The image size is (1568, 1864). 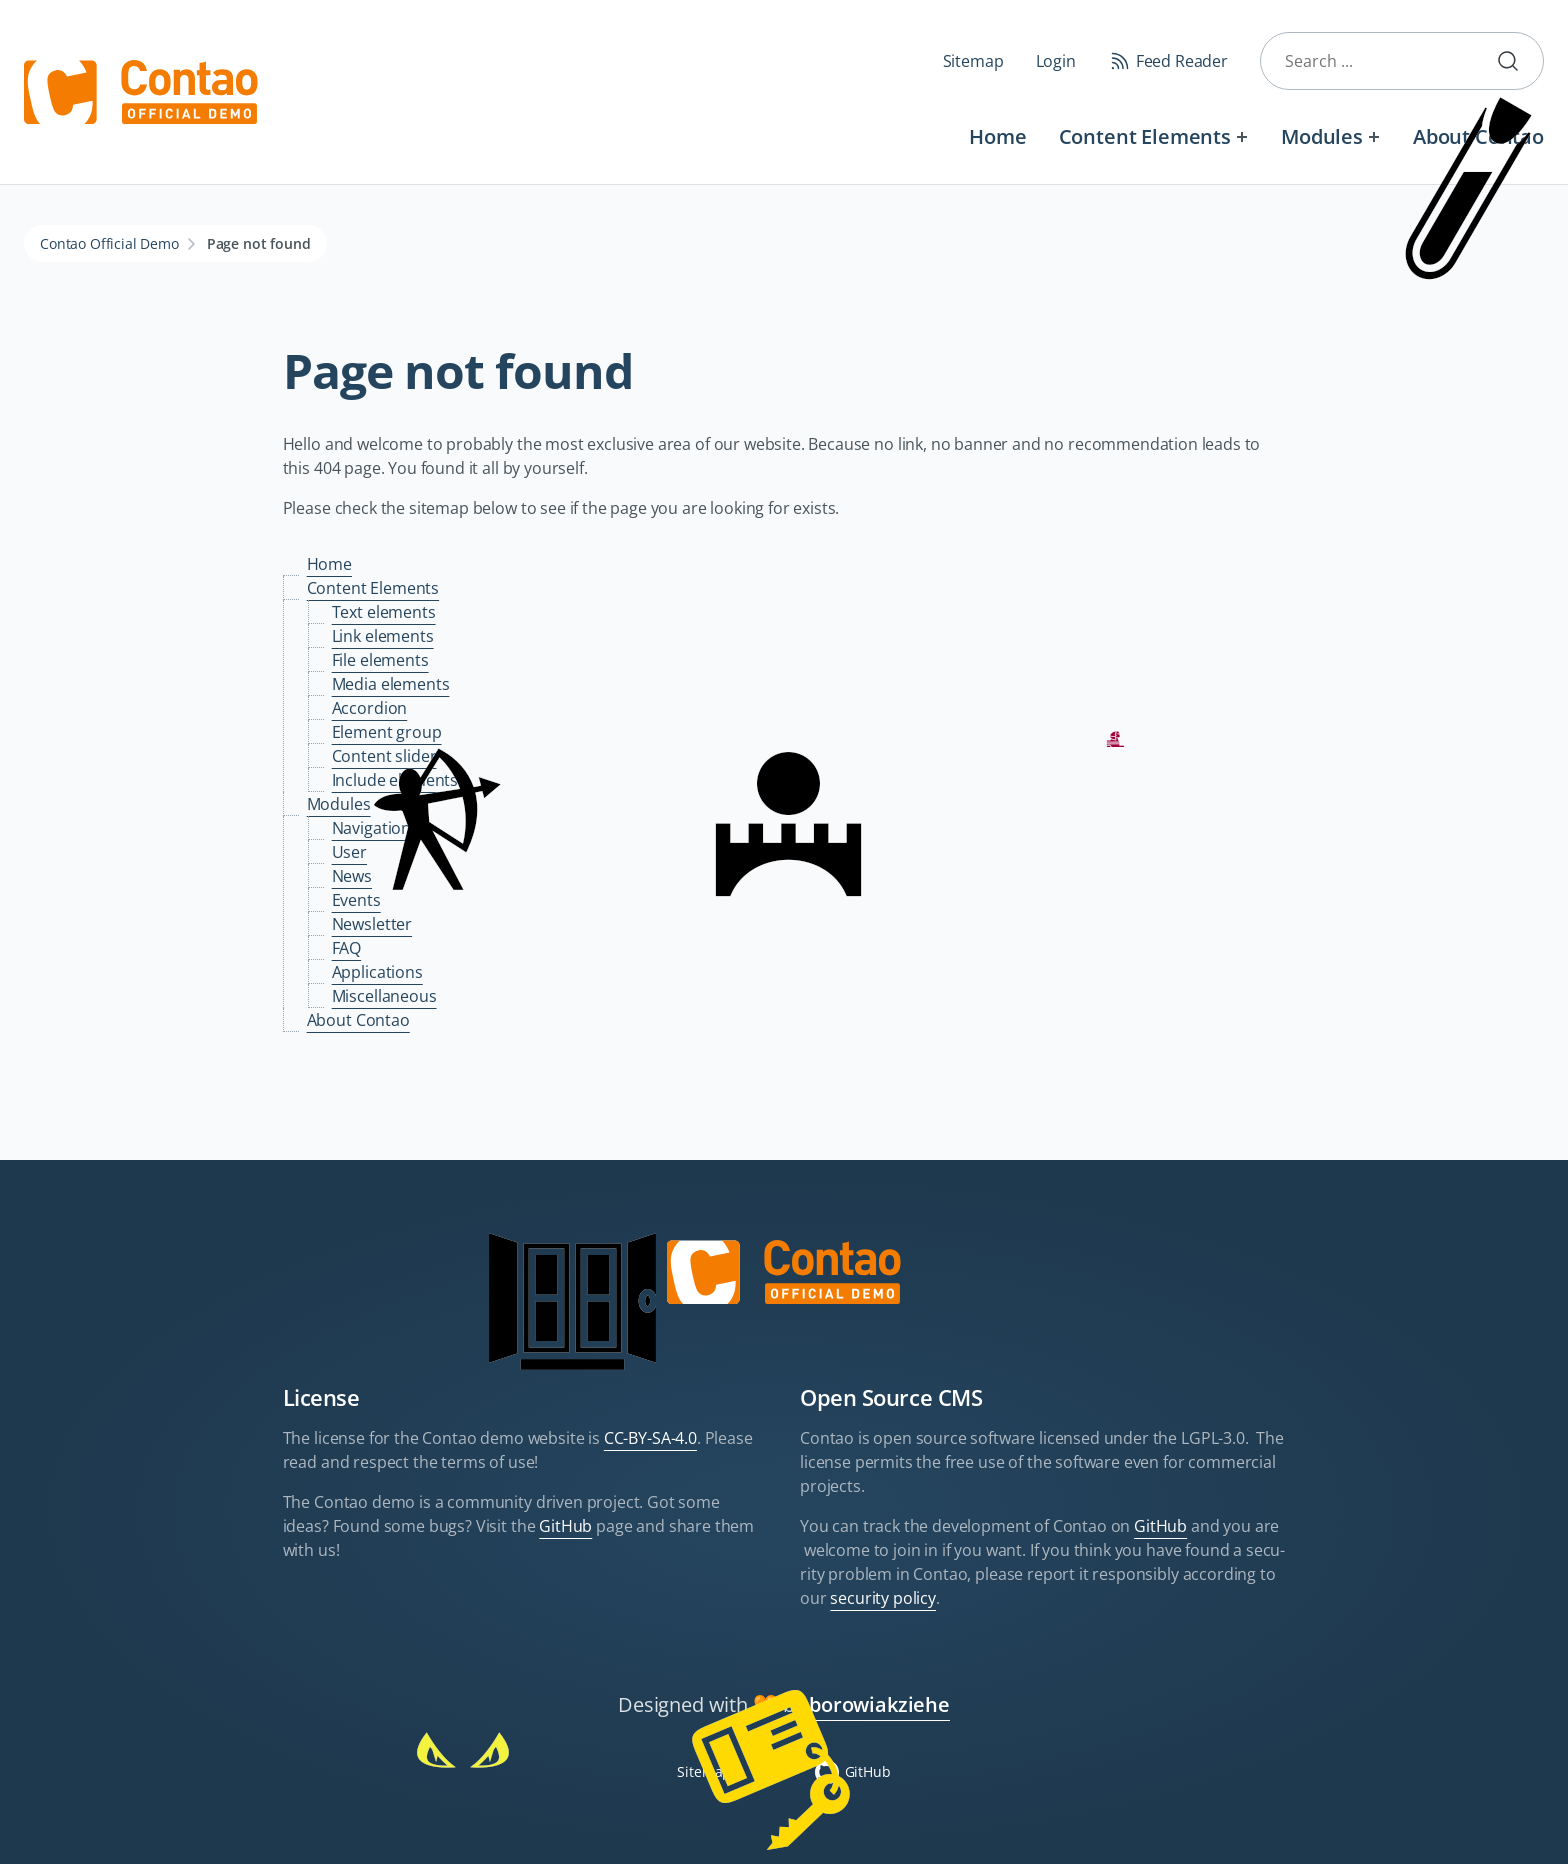 What do you see at coordinates (463, 1750) in the screenshot?
I see `indicates an enemy or hostile character` at bounding box center [463, 1750].